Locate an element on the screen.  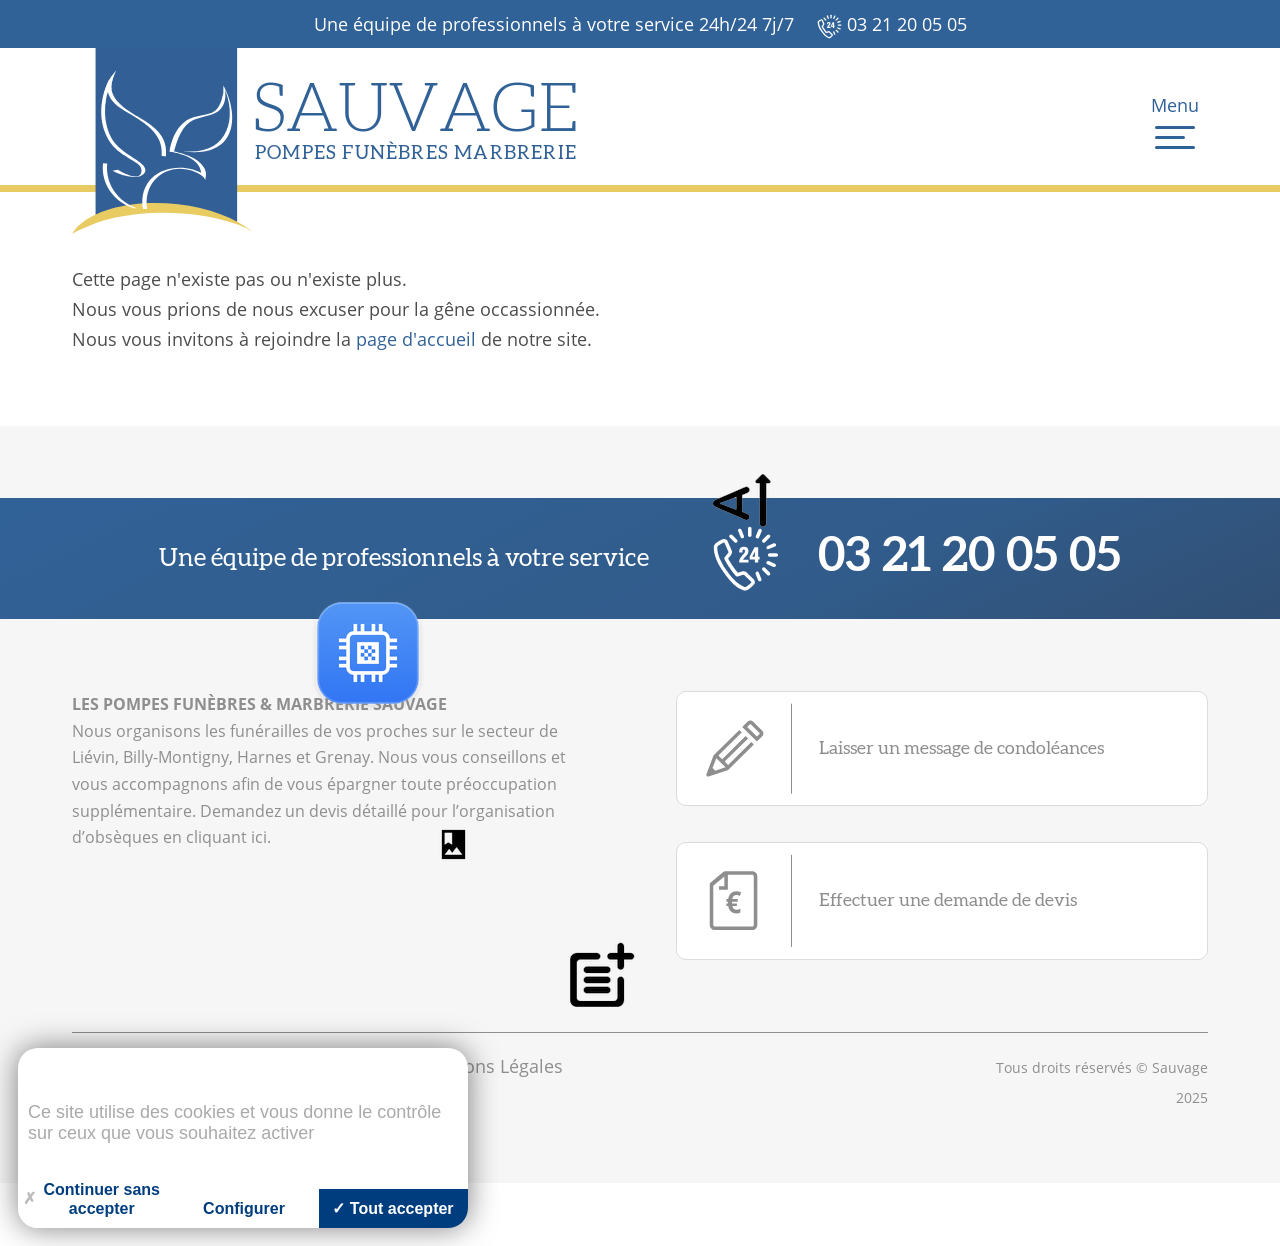
view photo album is located at coordinates (453, 844).